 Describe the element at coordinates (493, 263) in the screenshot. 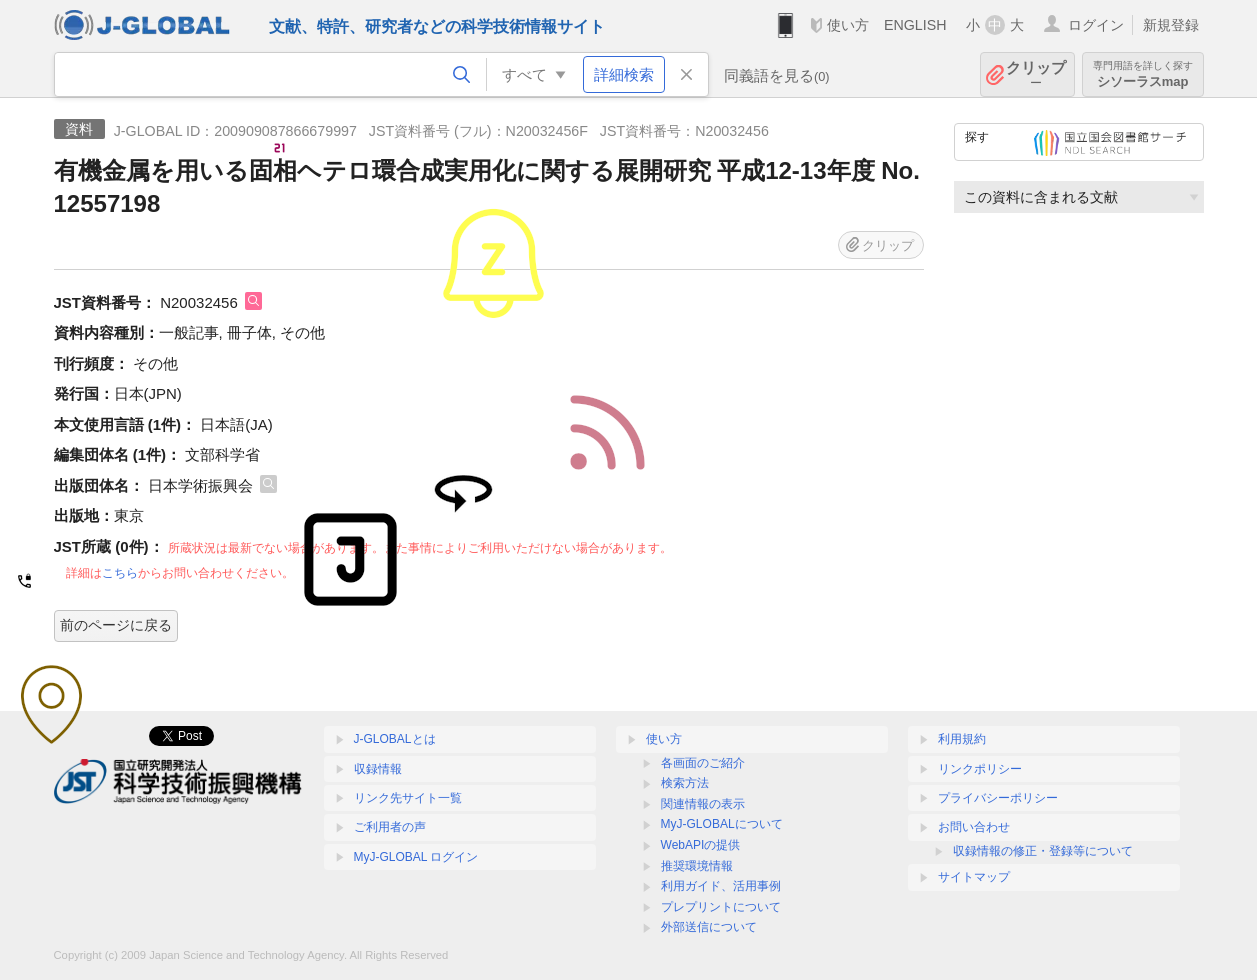

I see `snooze notifications` at that location.